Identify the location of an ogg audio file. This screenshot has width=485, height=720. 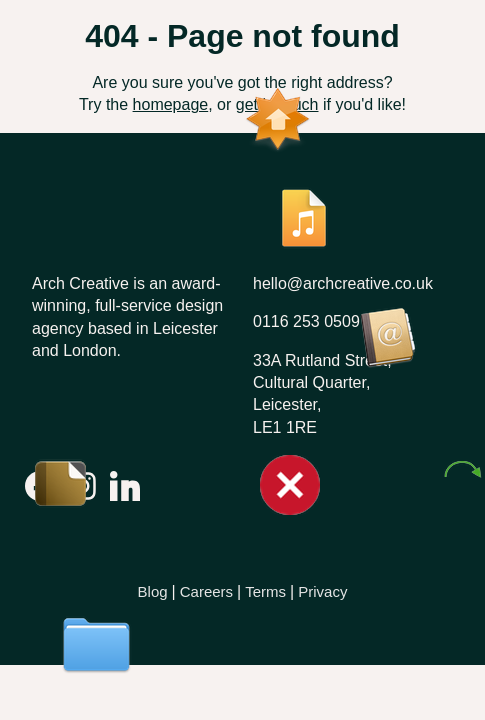
(304, 218).